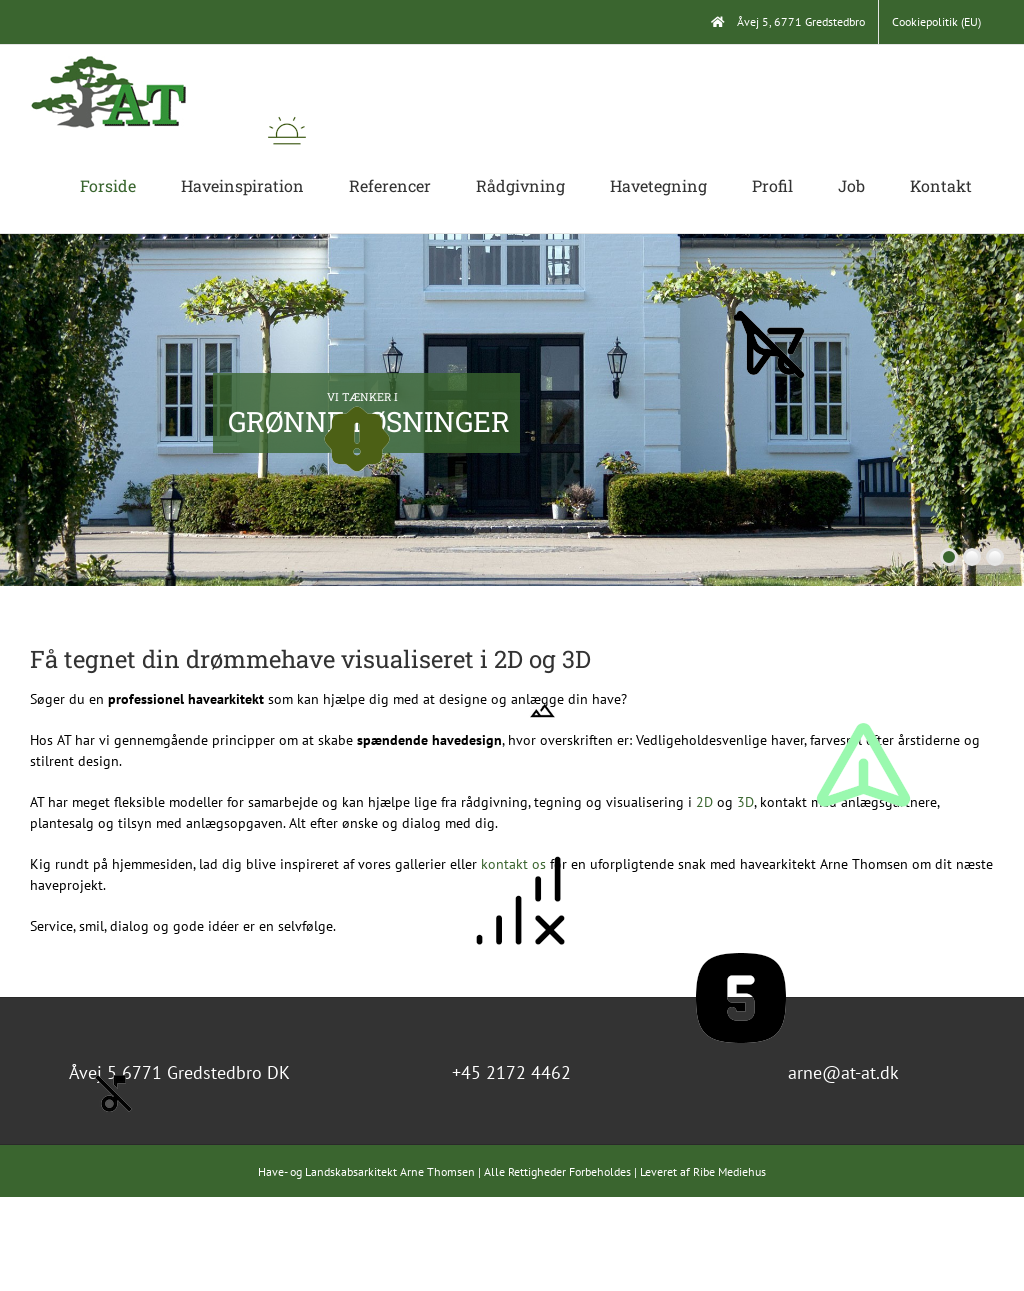  Describe the element at coordinates (357, 439) in the screenshot. I see `indicates a warning or important alert` at that location.